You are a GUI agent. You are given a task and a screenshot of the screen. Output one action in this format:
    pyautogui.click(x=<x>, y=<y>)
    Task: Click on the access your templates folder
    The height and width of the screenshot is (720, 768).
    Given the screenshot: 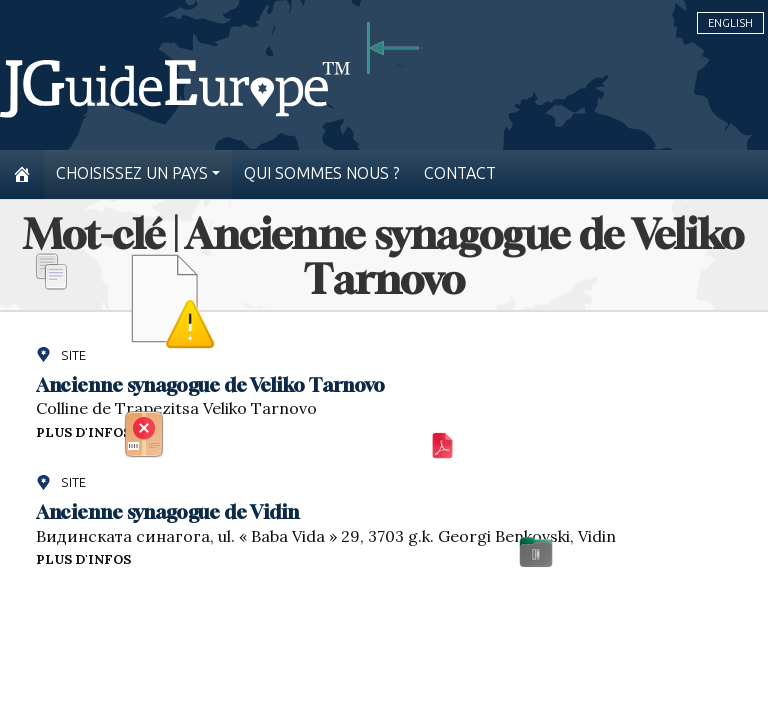 What is the action you would take?
    pyautogui.click(x=536, y=552)
    